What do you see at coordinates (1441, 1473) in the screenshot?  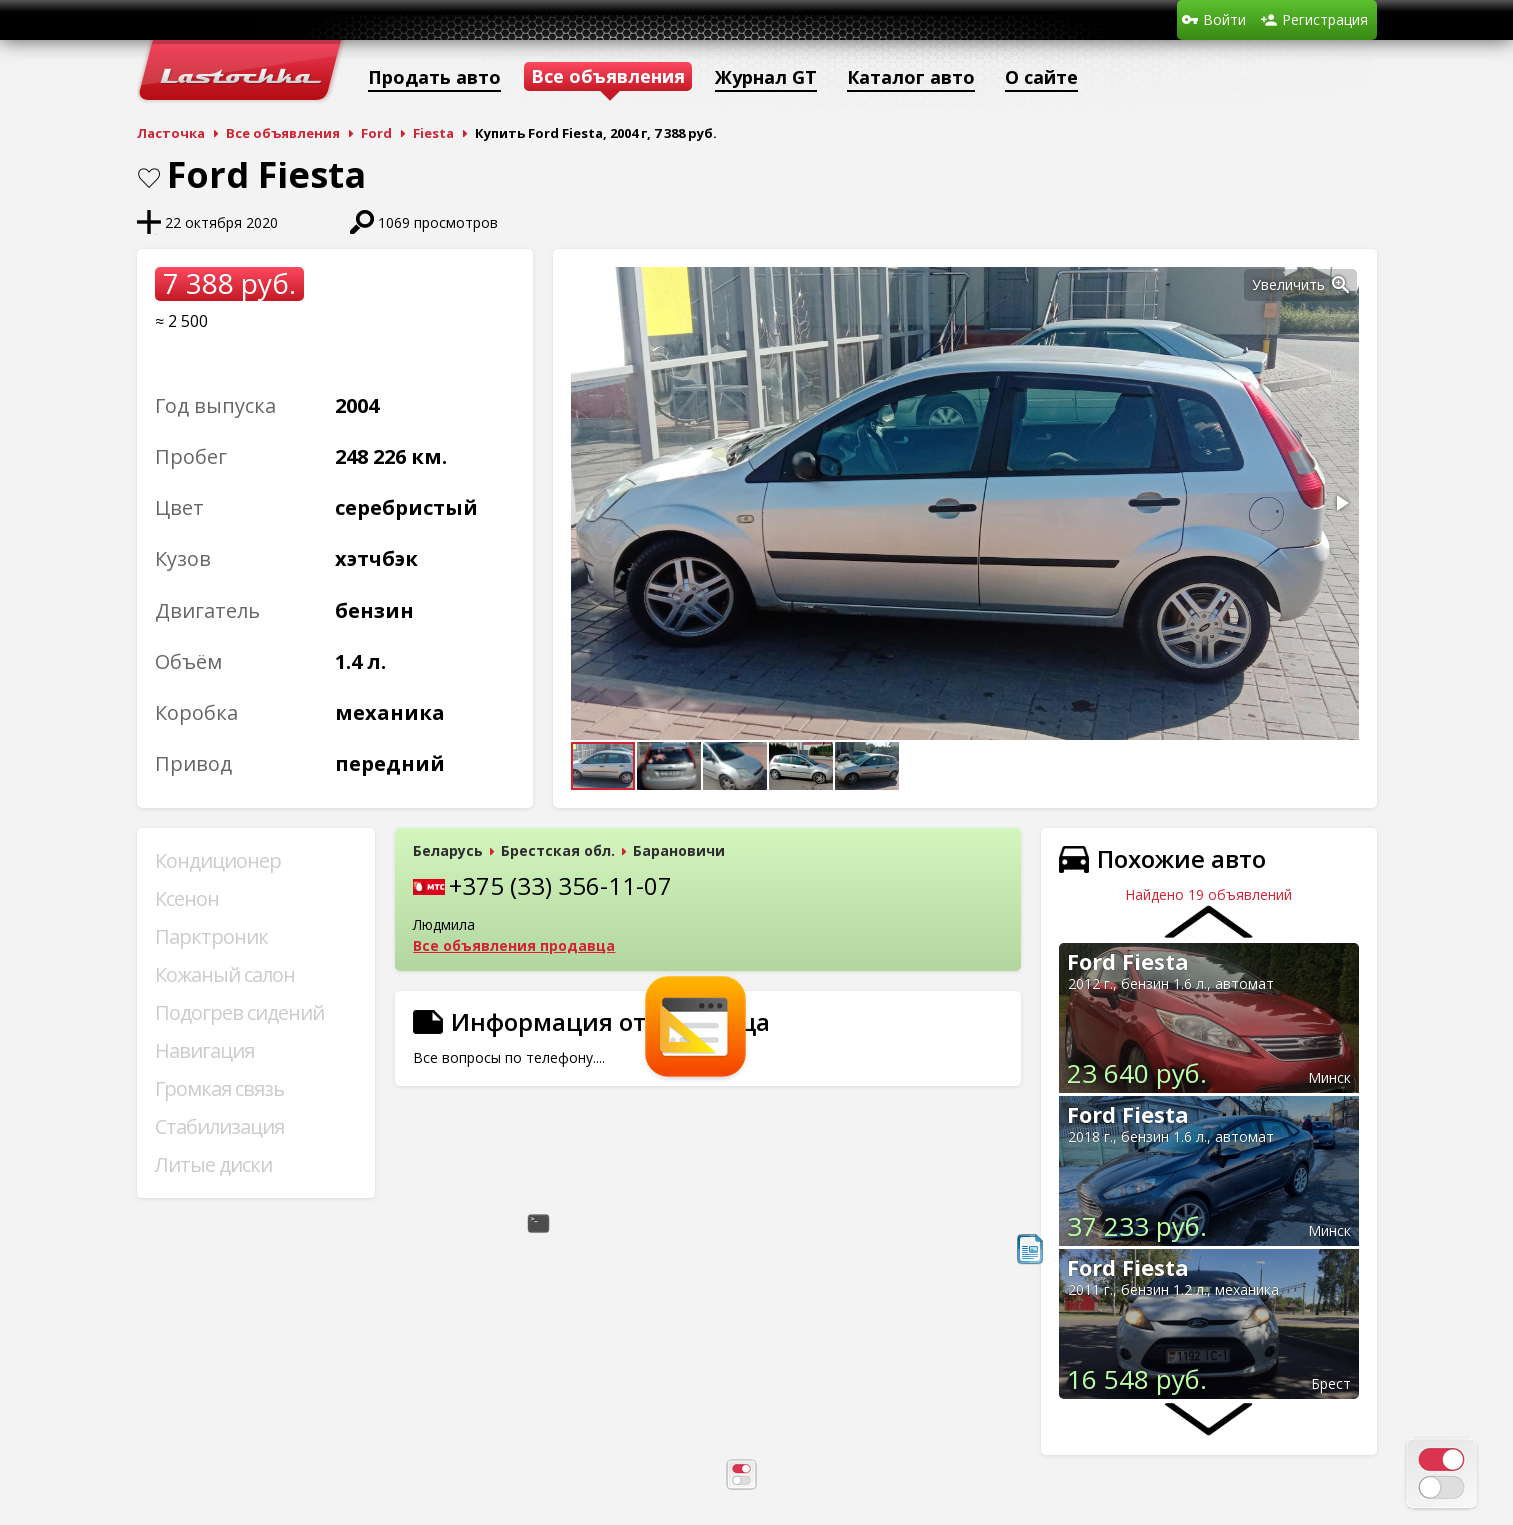 I see `open system tweaks or settings customization` at bounding box center [1441, 1473].